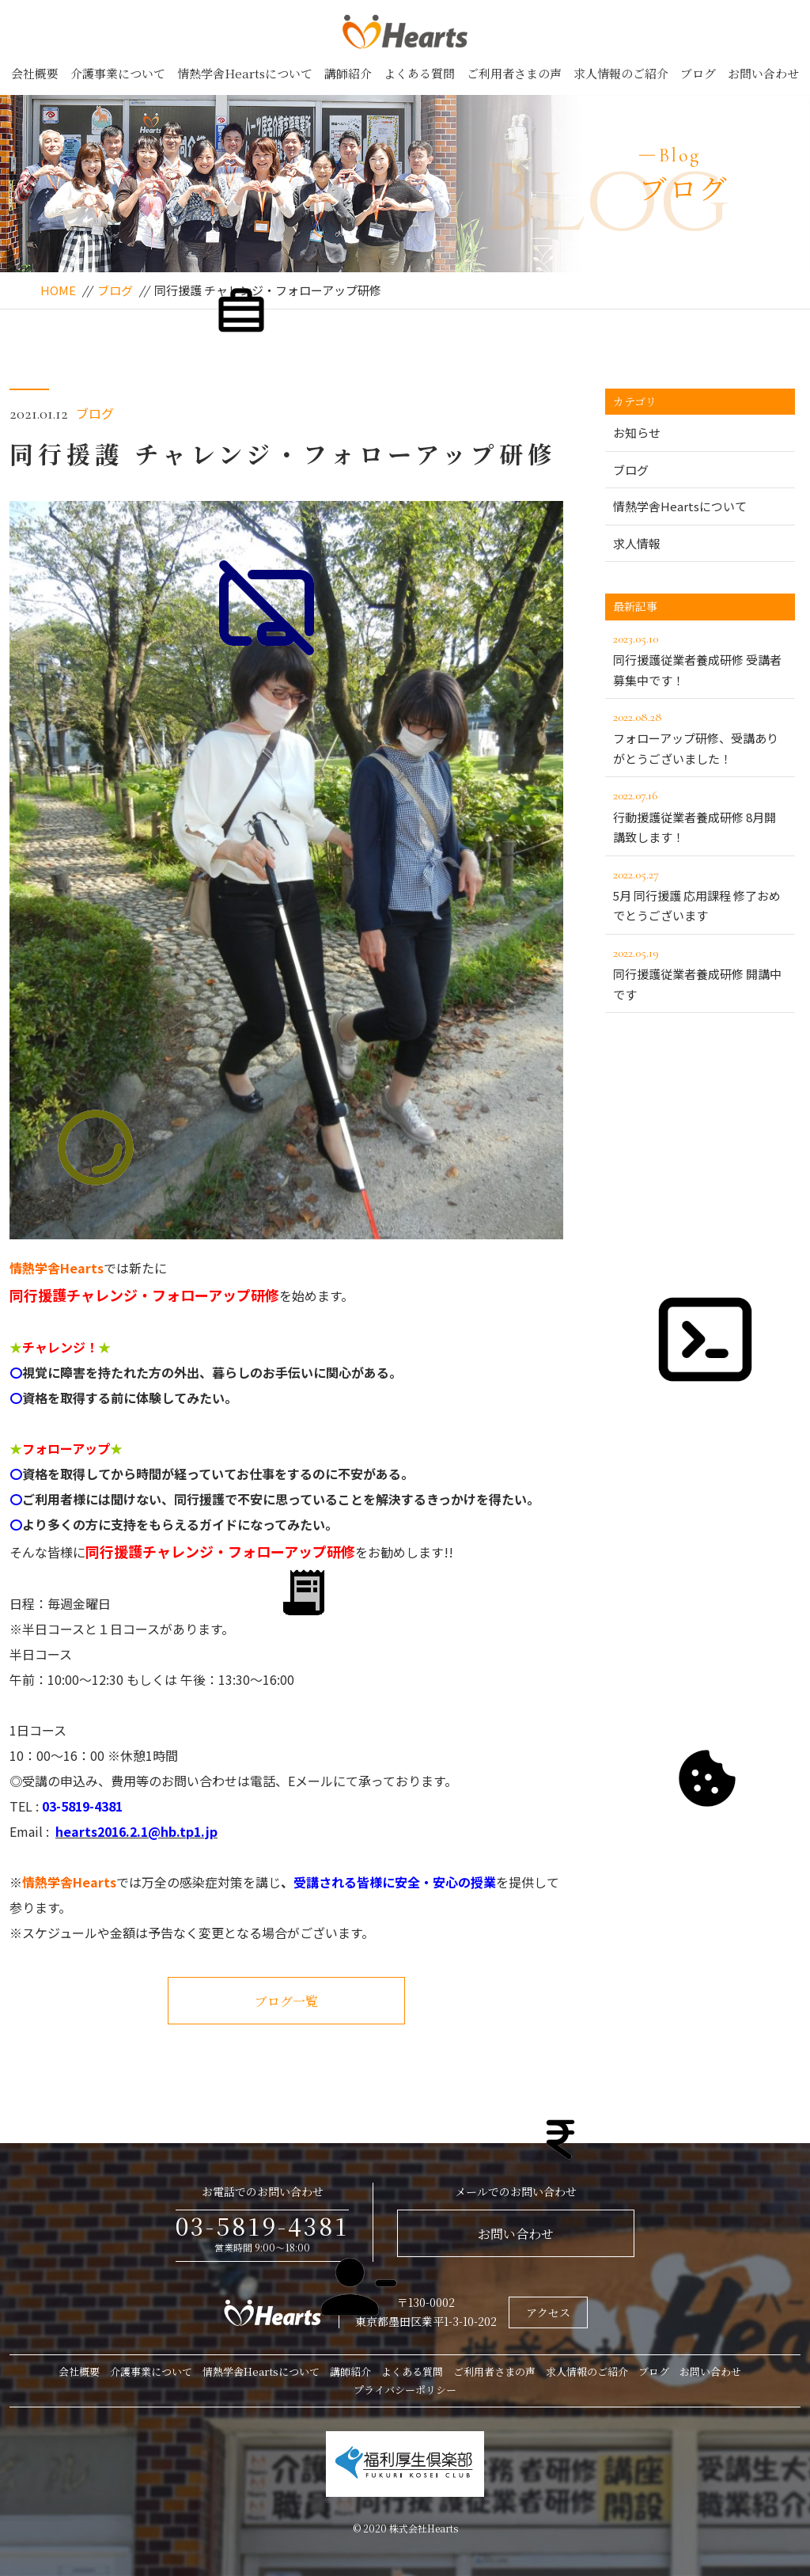 The image size is (810, 2576). What do you see at coordinates (560, 2139) in the screenshot?
I see `view price in indian rupees` at bounding box center [560, 2139].